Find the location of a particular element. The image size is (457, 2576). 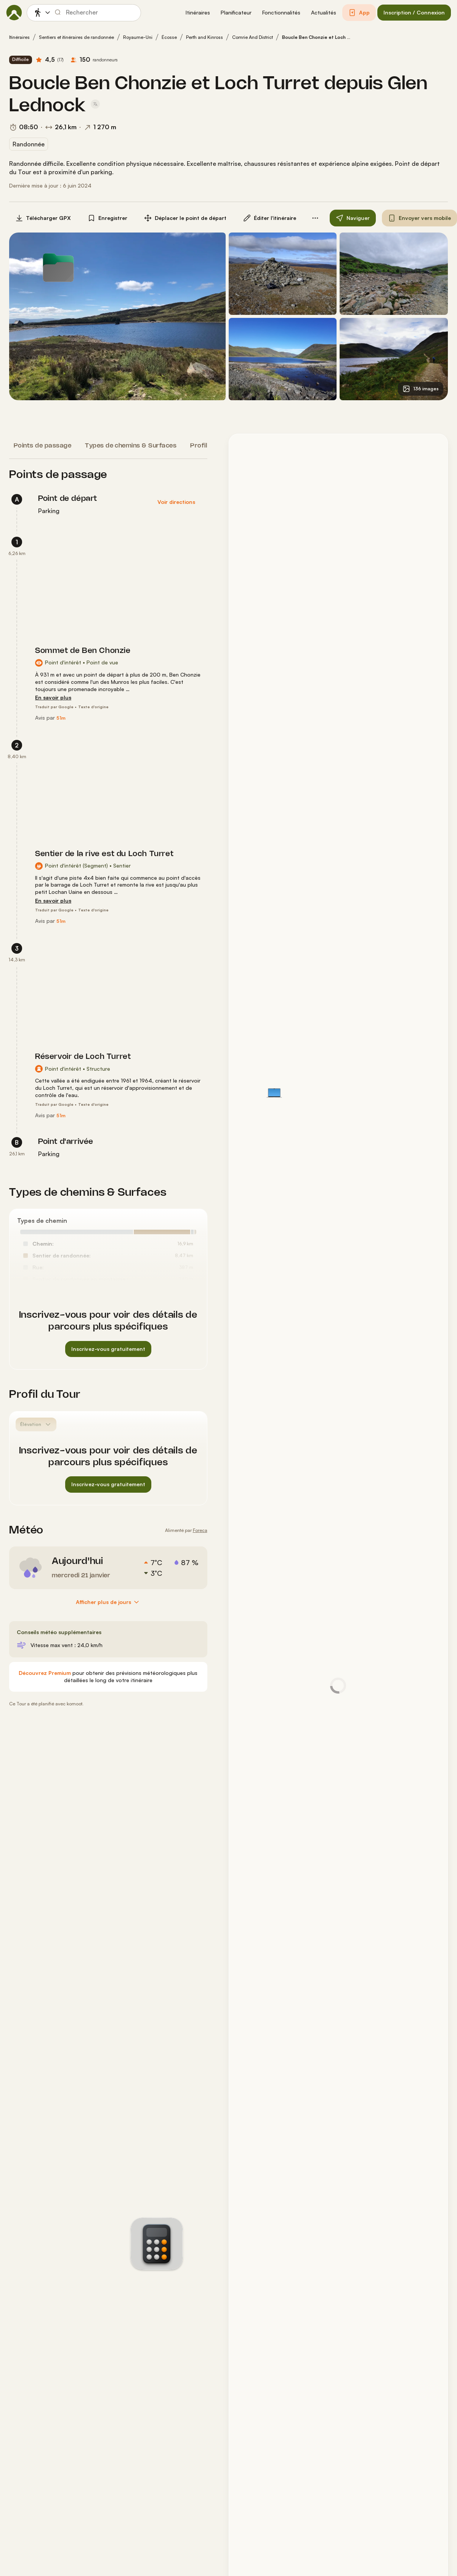

macbook air 15-inch device icon is located at coordinates (274, 1092).